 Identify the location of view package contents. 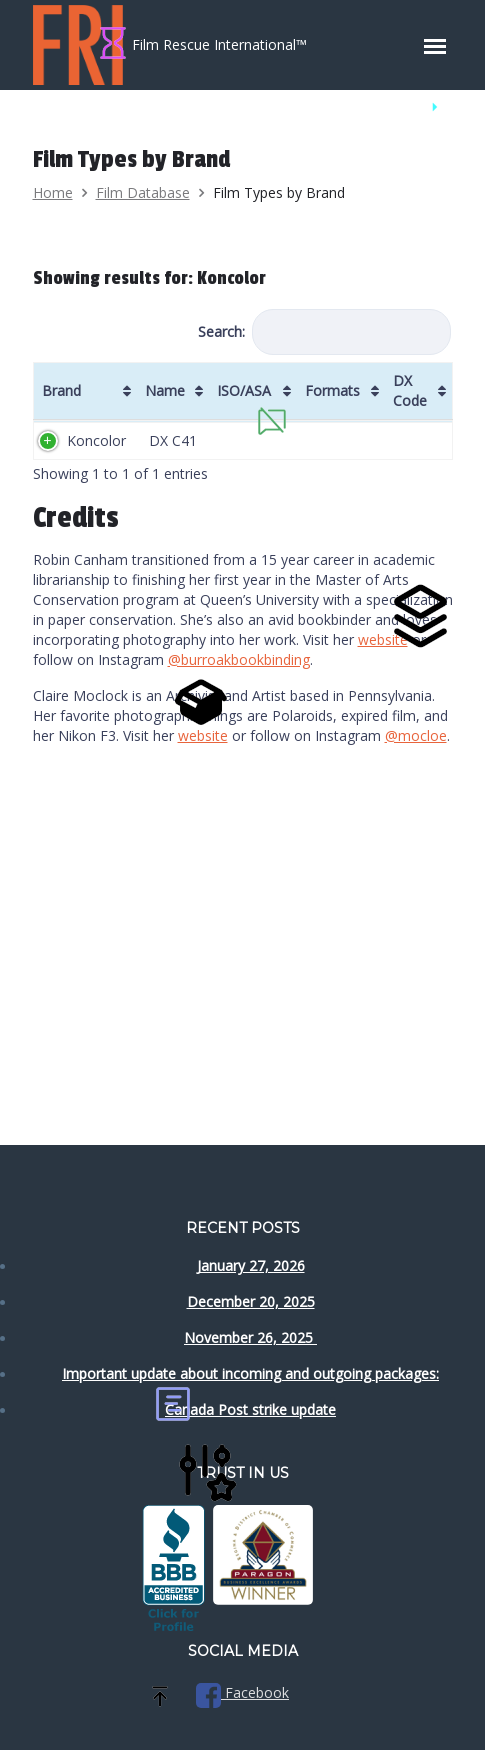
(201, 702).